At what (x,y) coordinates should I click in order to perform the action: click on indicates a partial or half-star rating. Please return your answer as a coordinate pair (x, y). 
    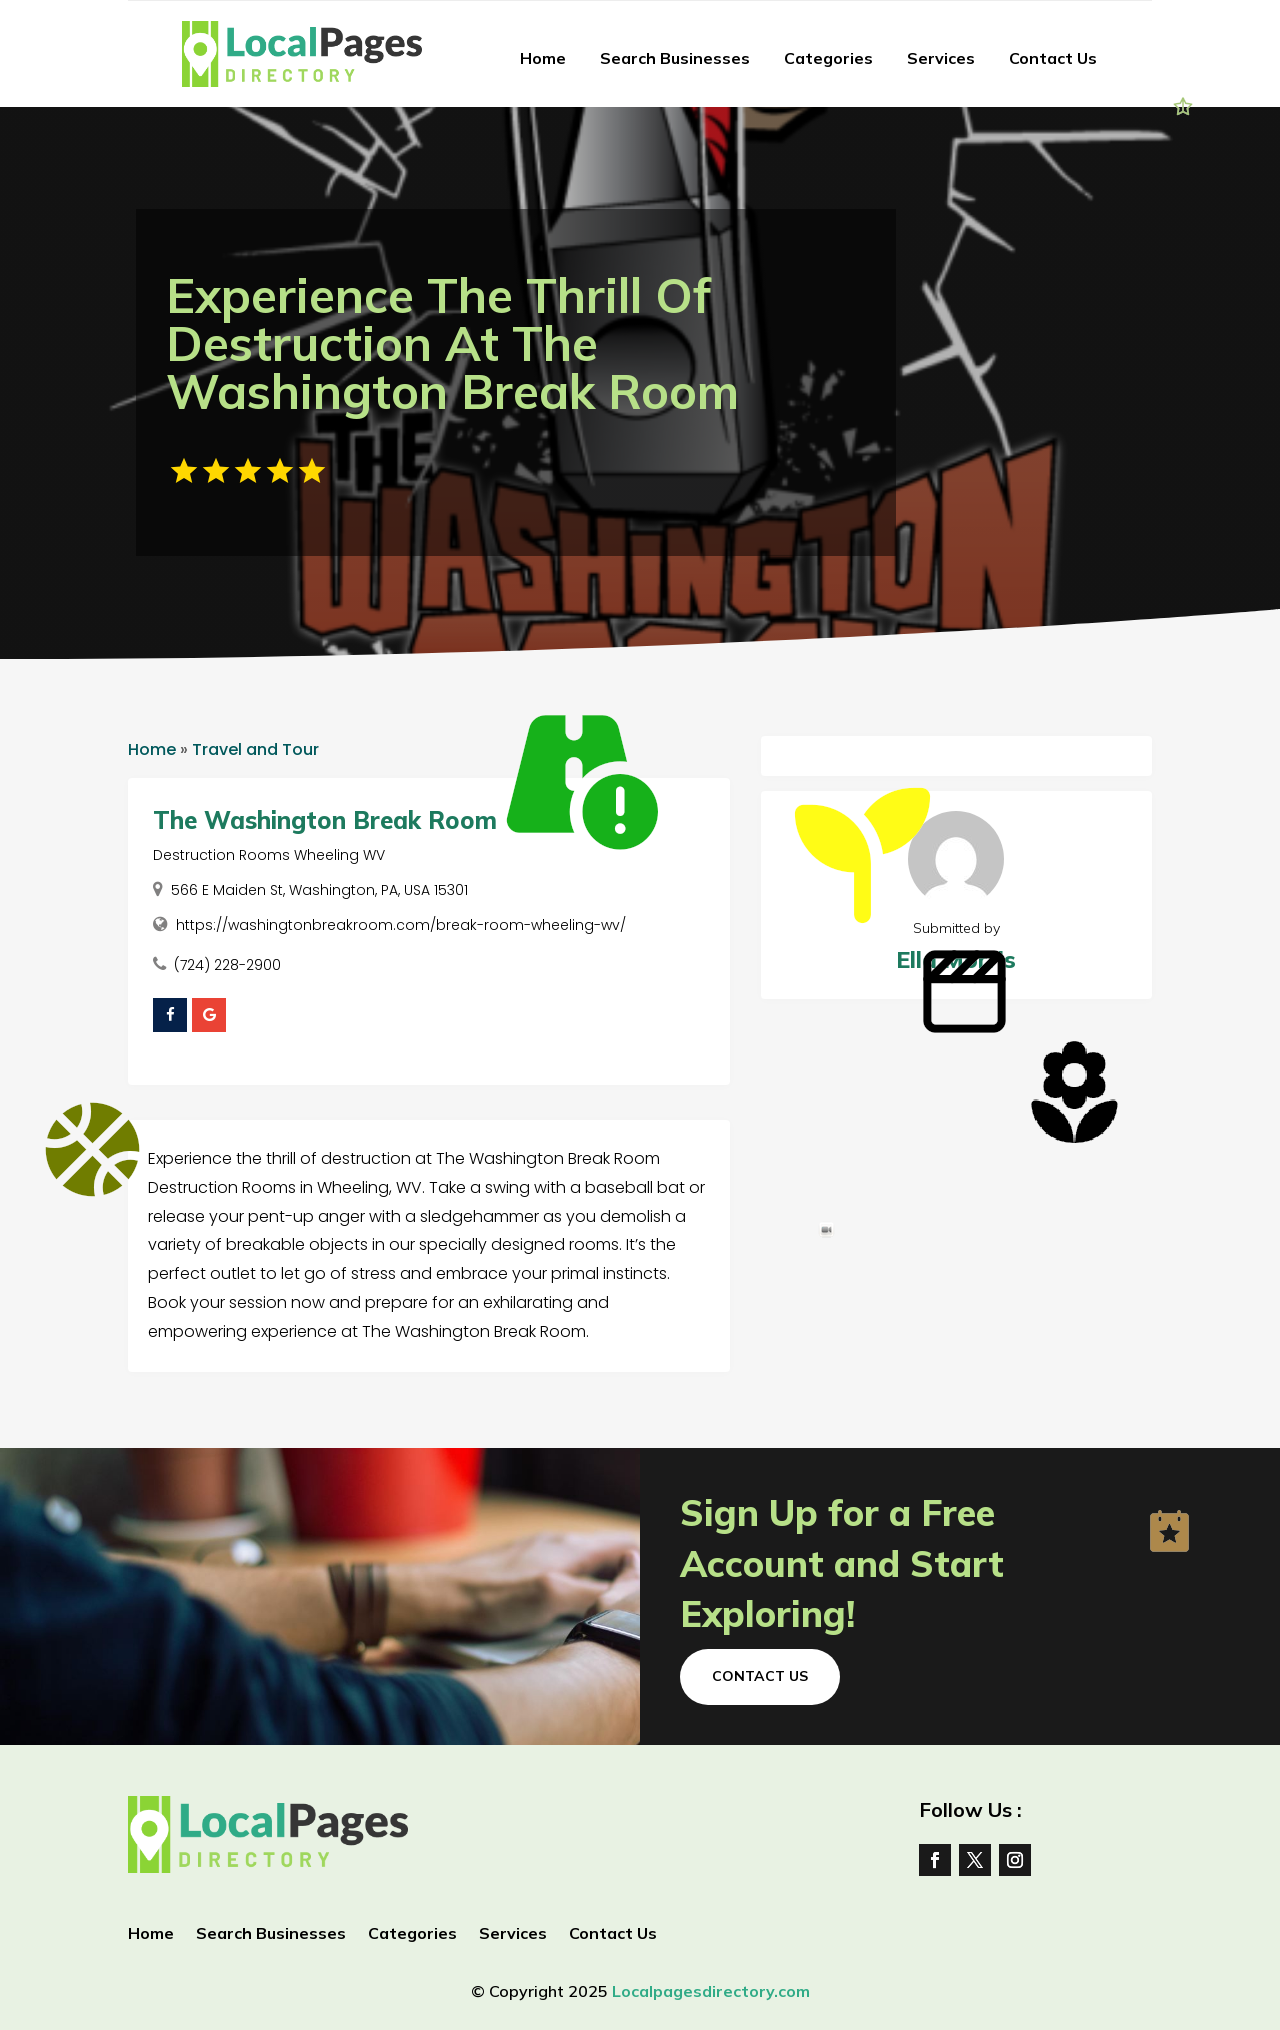
    Looking at the image, I should click on (1183, 107).